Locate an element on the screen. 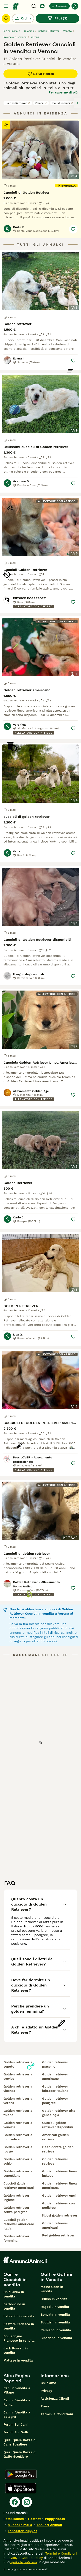  get cycling directions is located at coordinates (10, 507).